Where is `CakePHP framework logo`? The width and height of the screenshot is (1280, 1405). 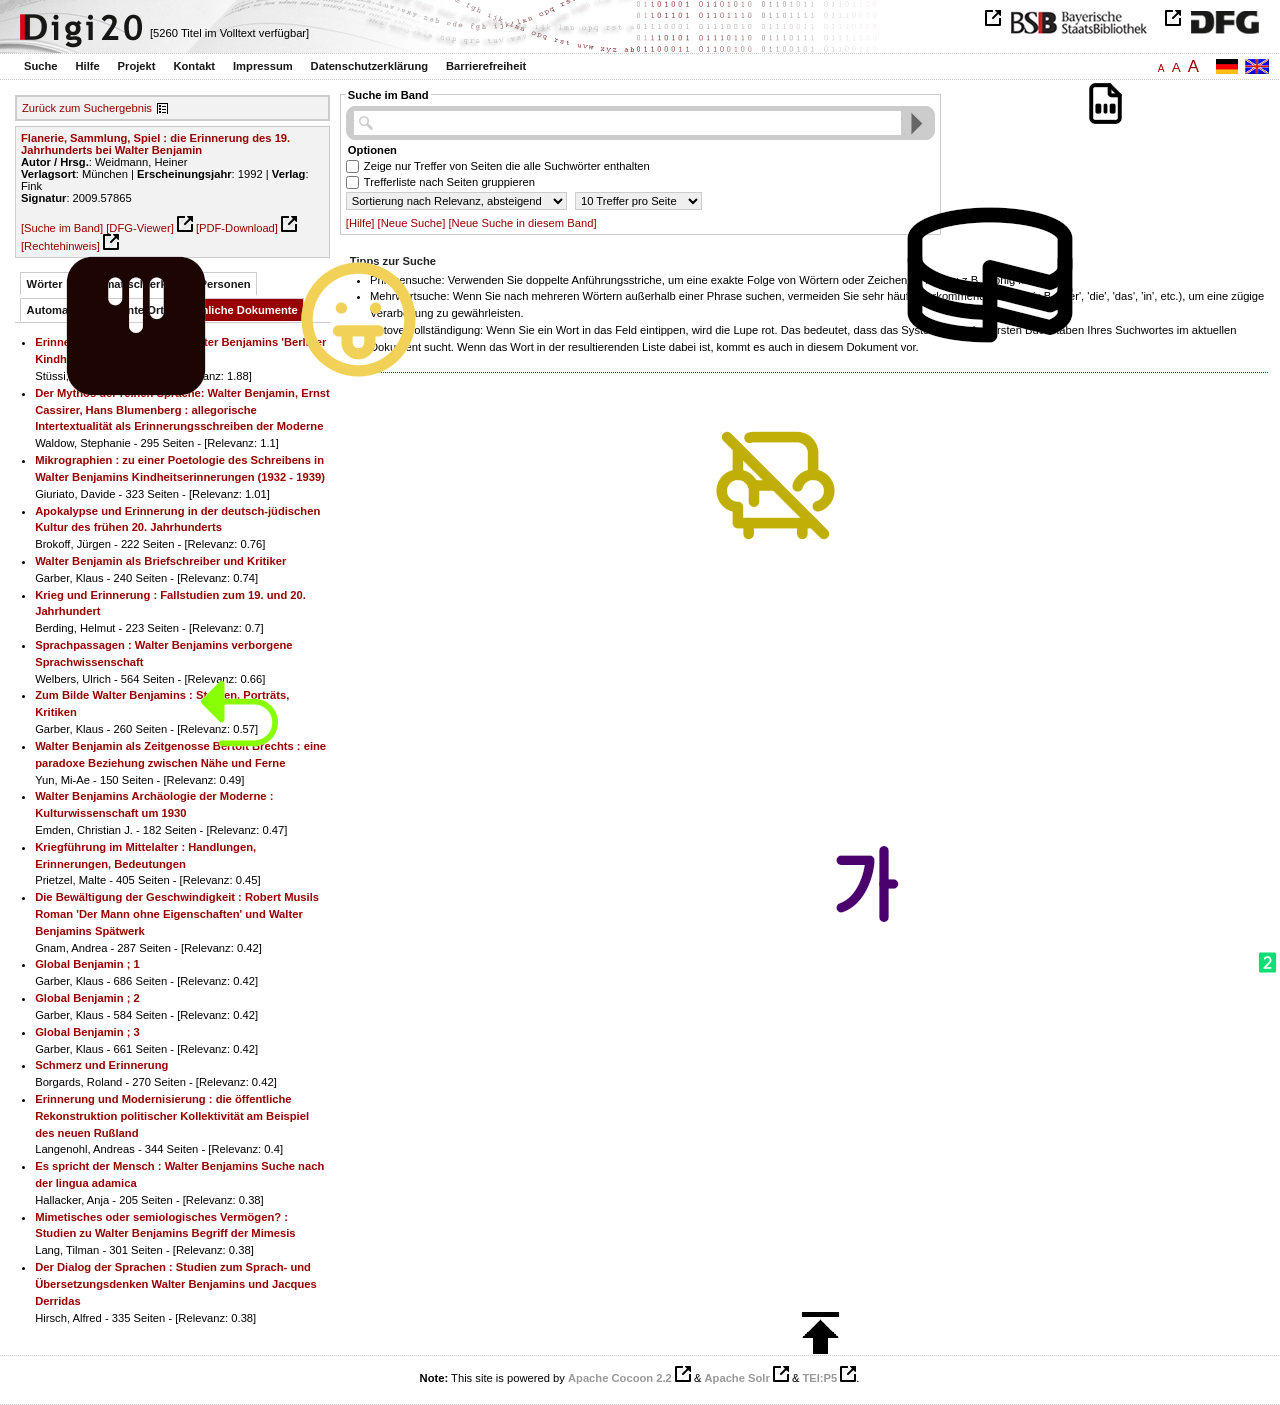 CakePHP framework logo is located at coordinates (990, 275).